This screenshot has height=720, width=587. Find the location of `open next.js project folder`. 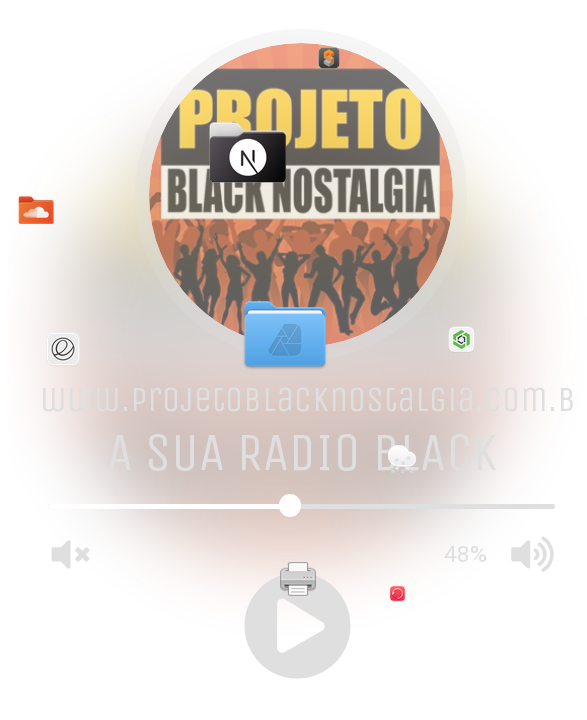

open next.js project folder is located at coordinates (247, 154).